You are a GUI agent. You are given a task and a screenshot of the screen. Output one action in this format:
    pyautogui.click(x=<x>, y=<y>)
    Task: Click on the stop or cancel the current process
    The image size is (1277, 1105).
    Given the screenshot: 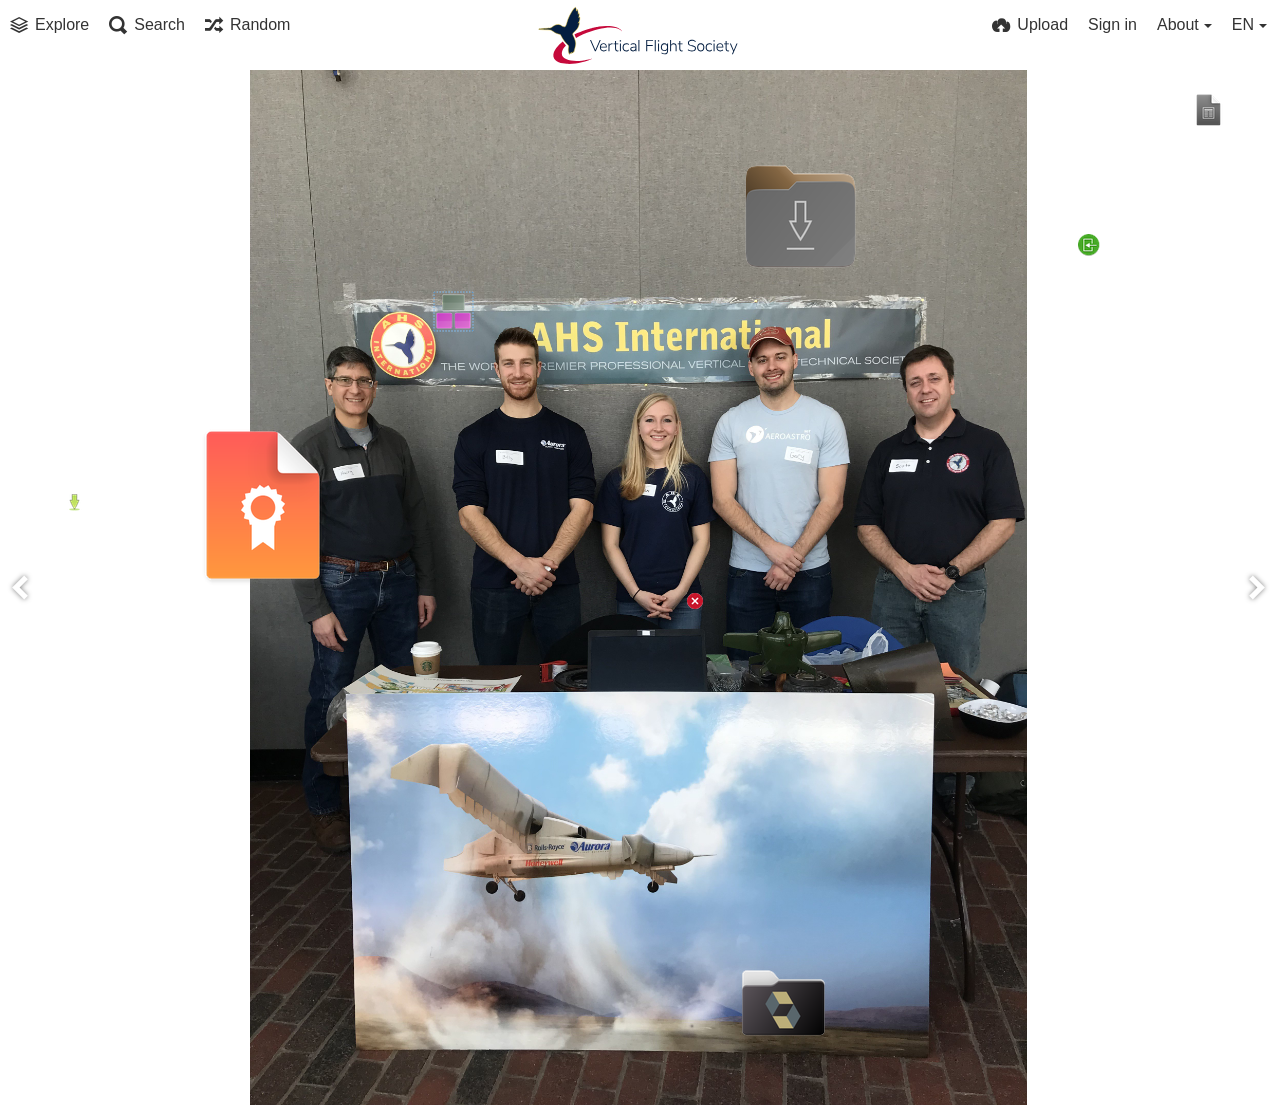 What is the action you would take?
    pyautogui.click(x=695, y=601)
    